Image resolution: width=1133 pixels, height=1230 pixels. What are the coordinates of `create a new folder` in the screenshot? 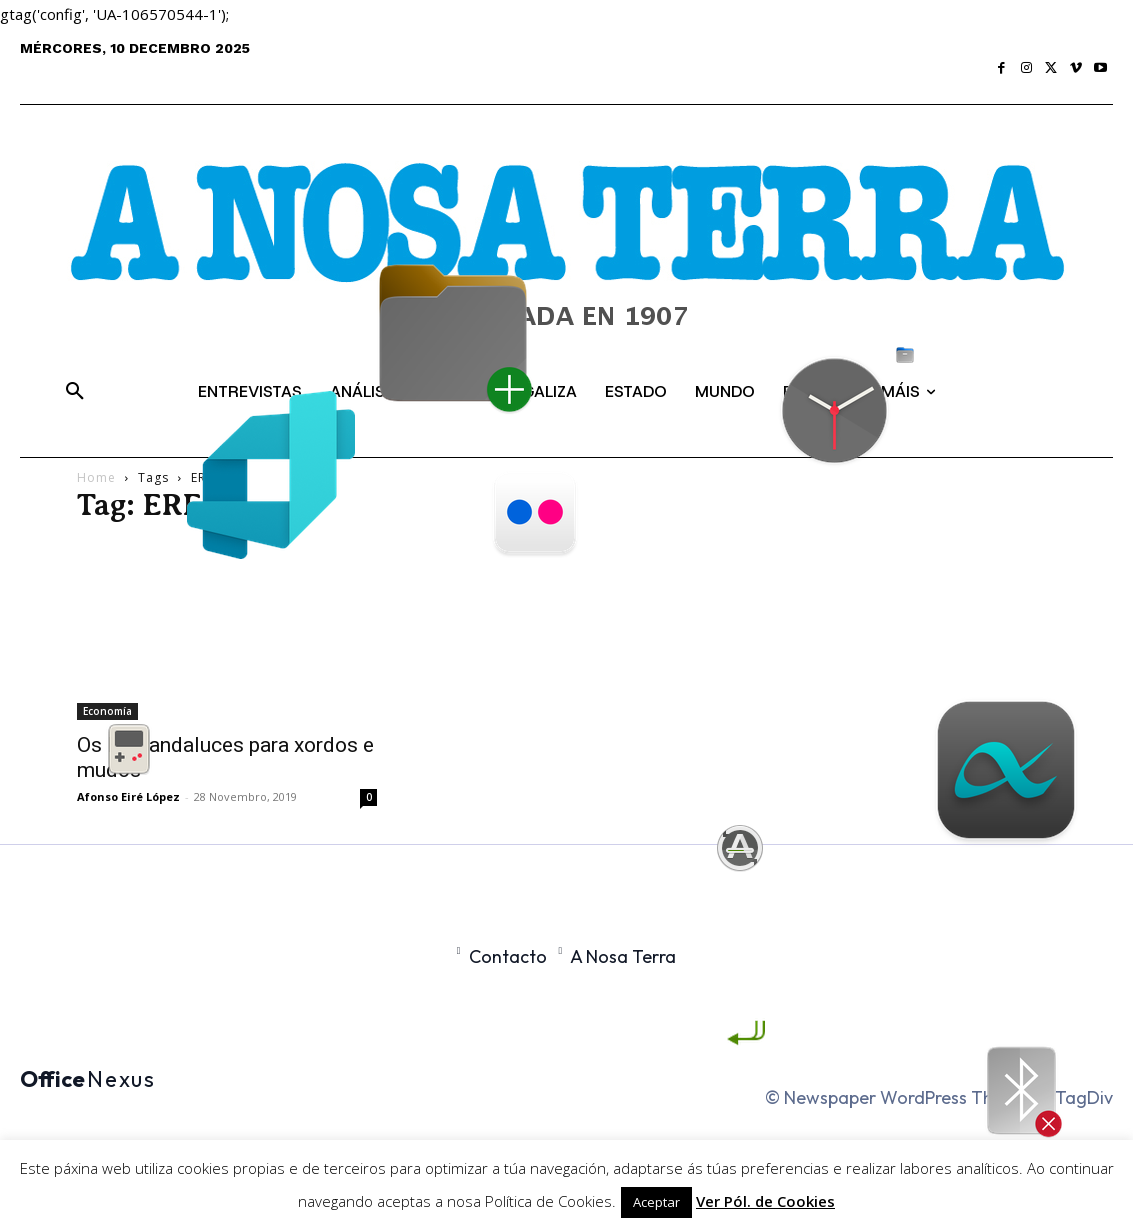 It's located at (453, 333).